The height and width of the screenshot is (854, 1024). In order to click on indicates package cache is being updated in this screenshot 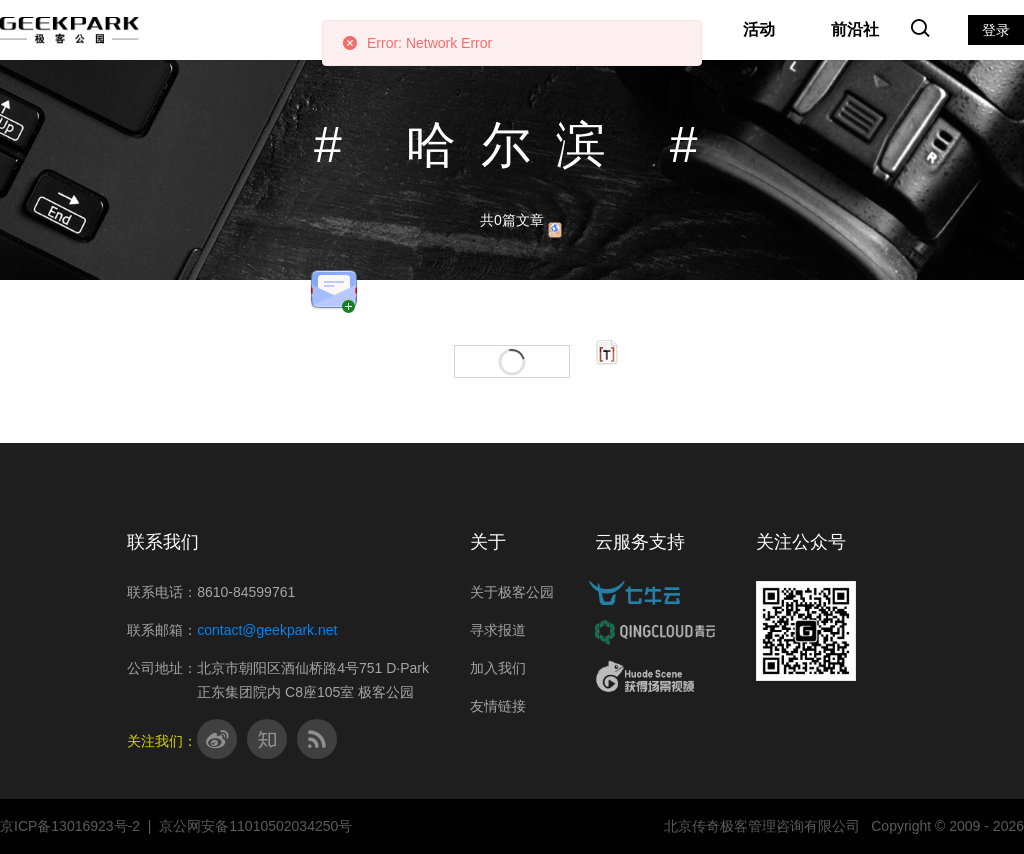, I will do `click(555, 230)`.